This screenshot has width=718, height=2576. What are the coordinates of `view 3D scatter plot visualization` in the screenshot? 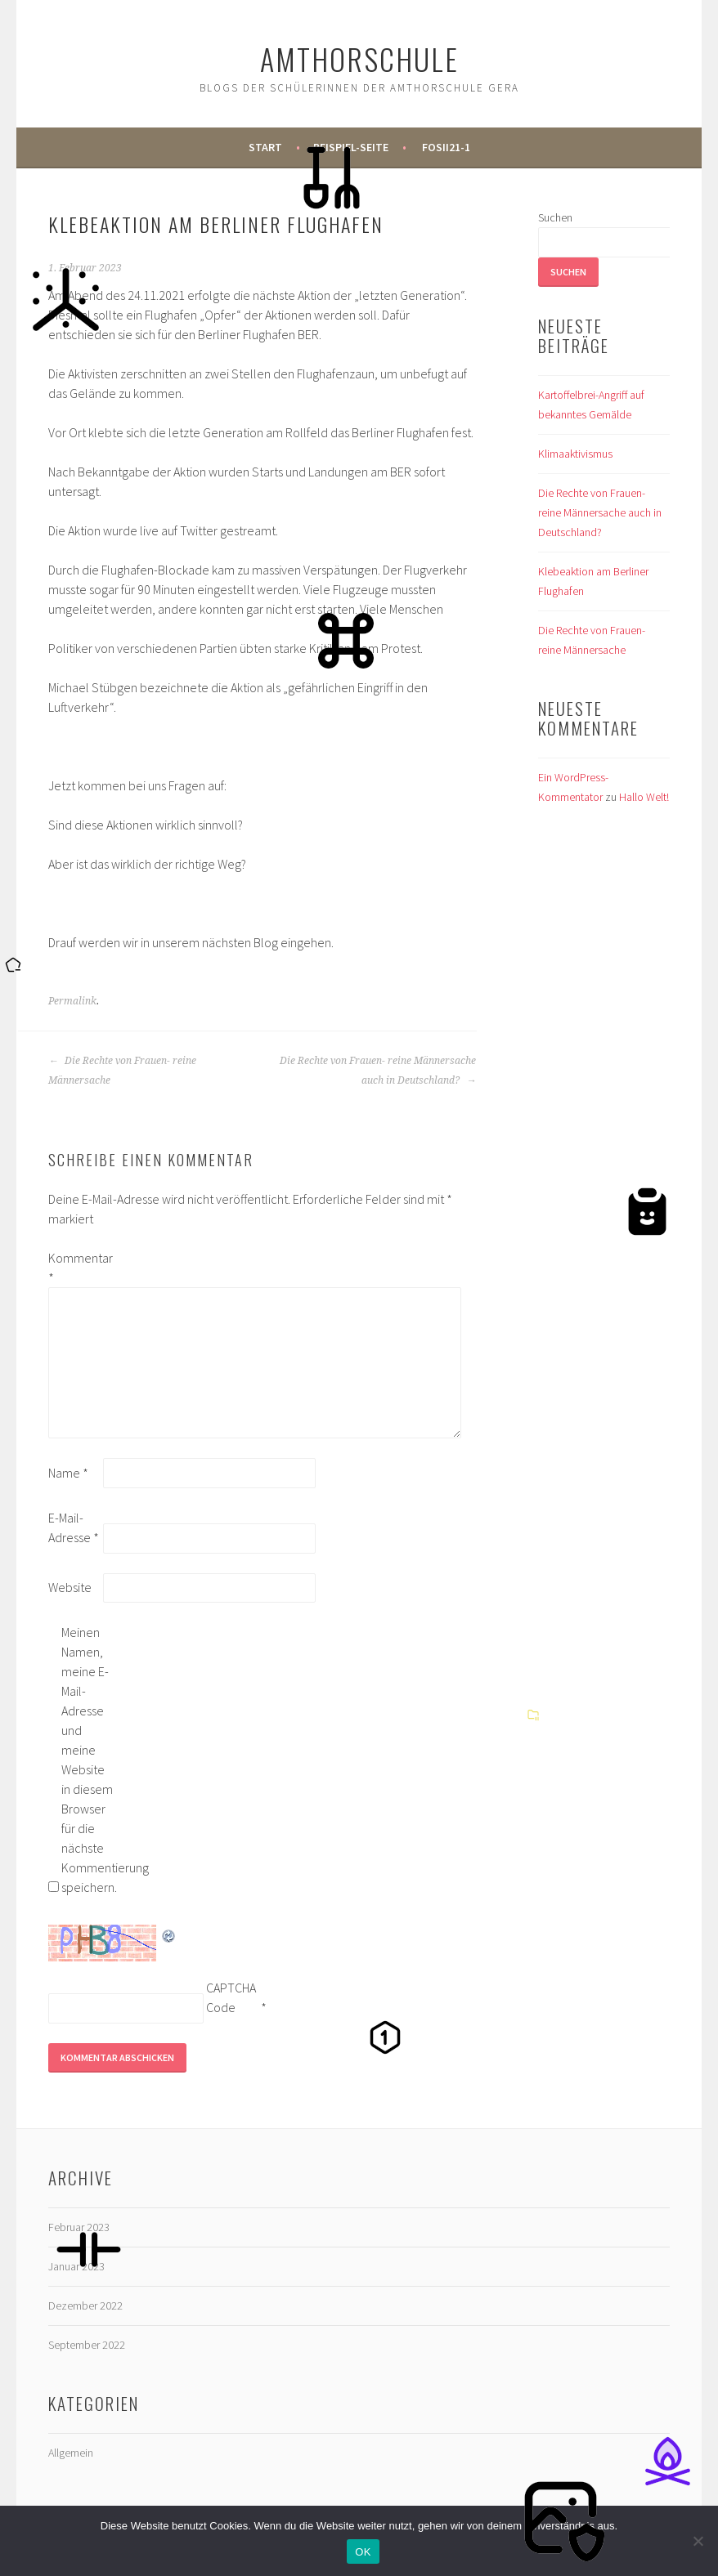 It's located at (65, 301).